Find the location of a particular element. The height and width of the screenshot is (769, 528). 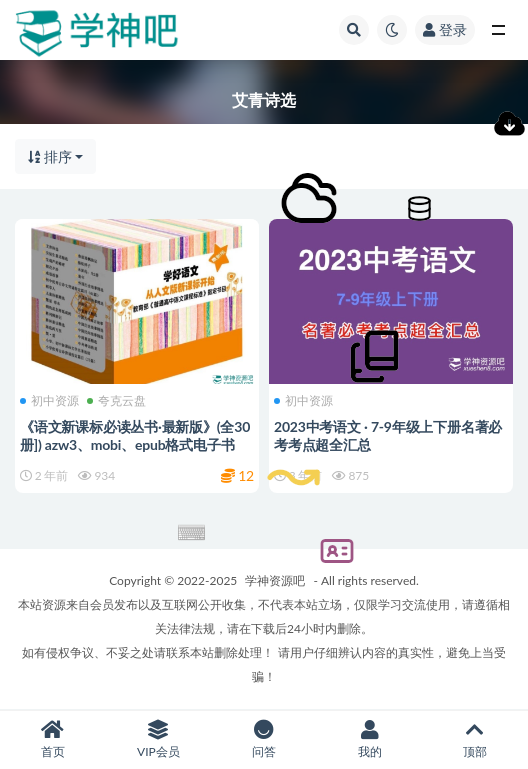

view your profile or identity information is located at coordinates (337, 551).